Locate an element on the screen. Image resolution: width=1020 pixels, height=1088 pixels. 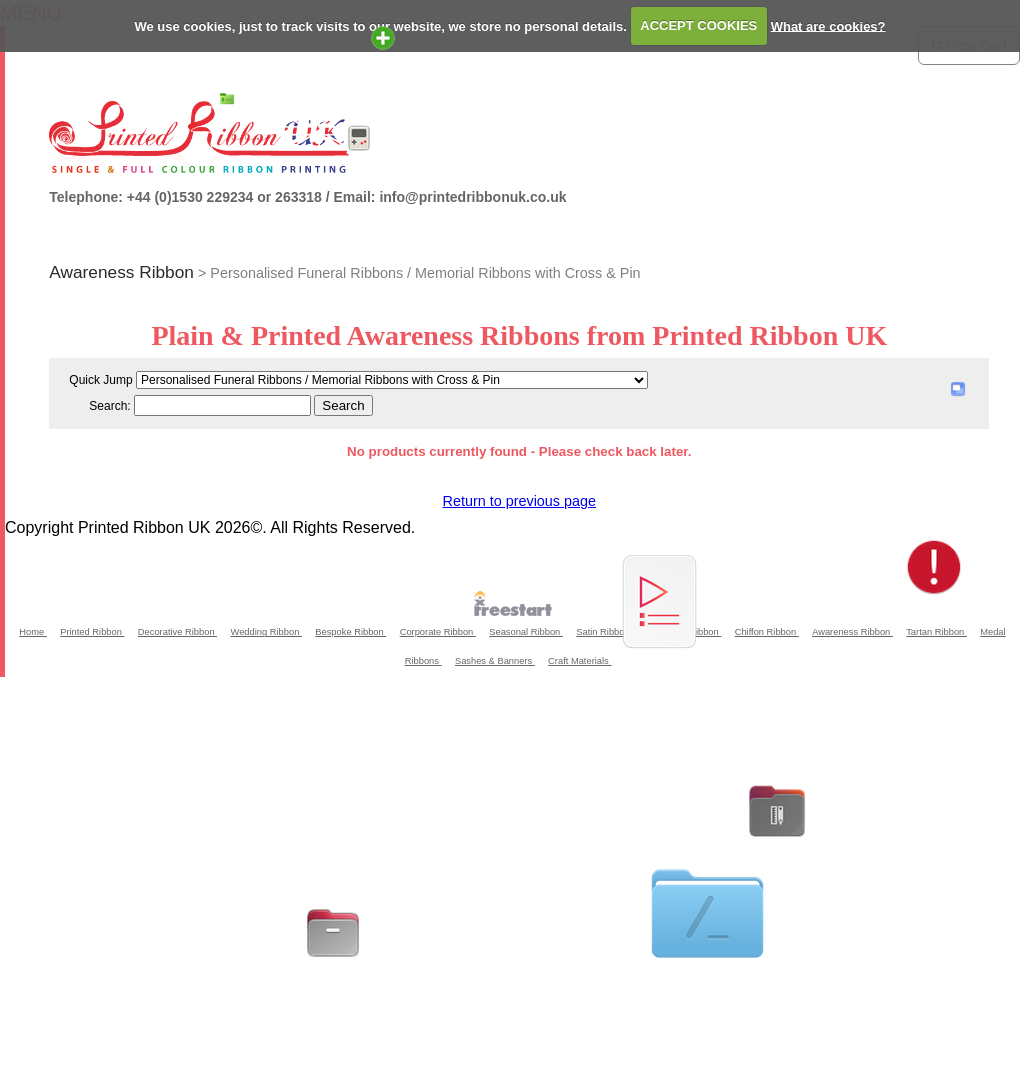
access the root directory is located at coordinates (707, 913).